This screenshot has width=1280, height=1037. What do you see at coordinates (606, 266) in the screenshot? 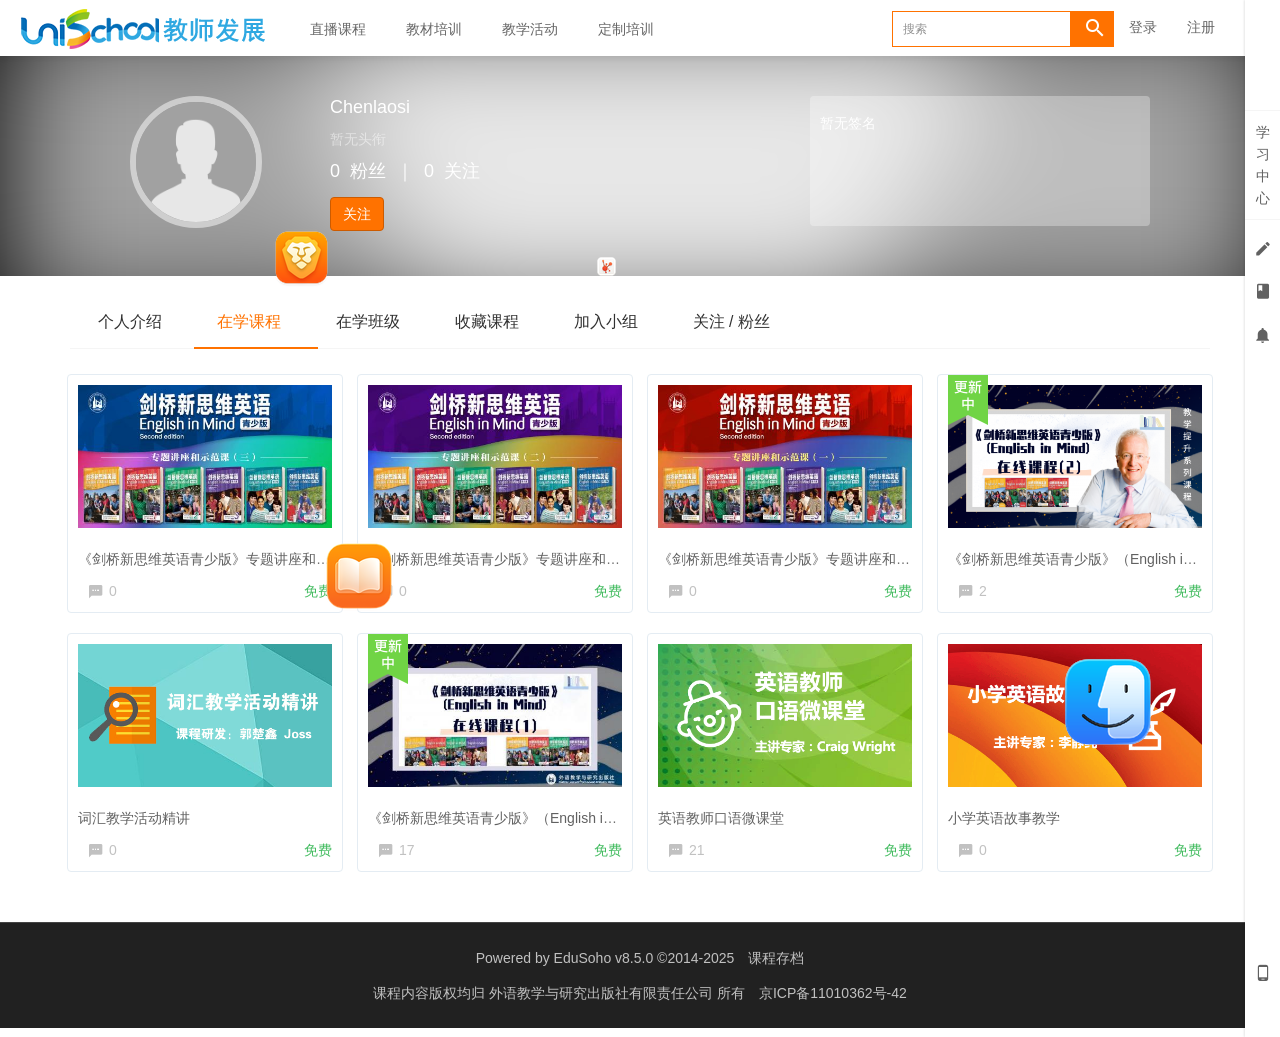
I see `launch visualvm application` at bounding box center [606, 266].